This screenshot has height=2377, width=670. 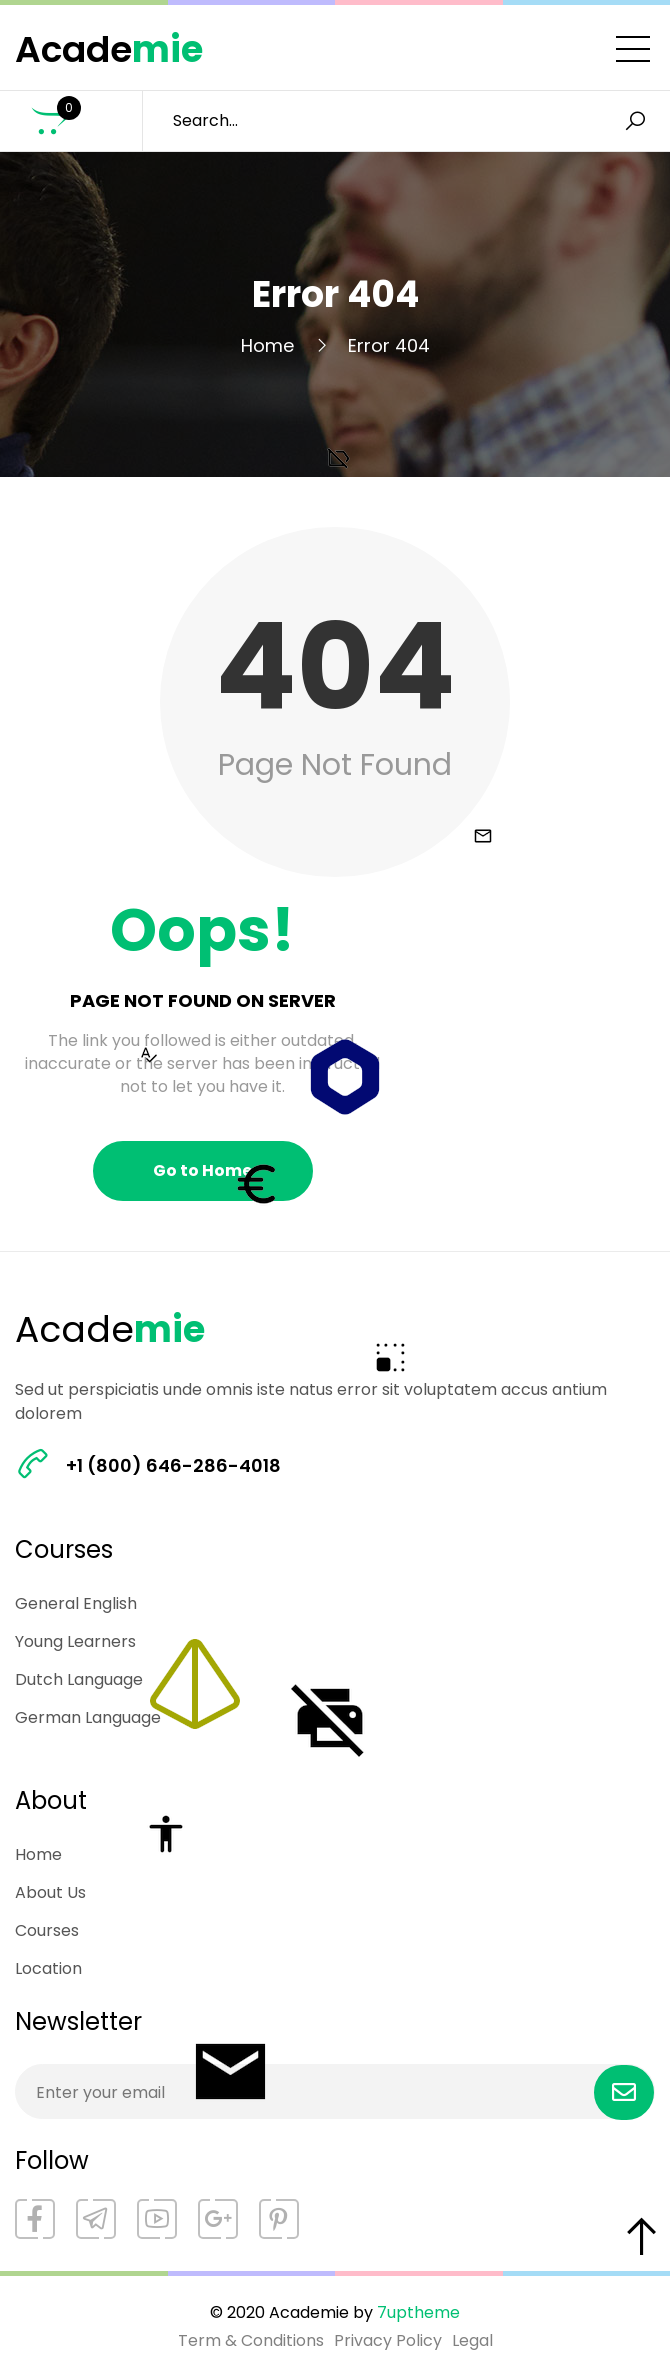 I want to click on printing is unavailable or disabled, so click(x=330, y=1718).